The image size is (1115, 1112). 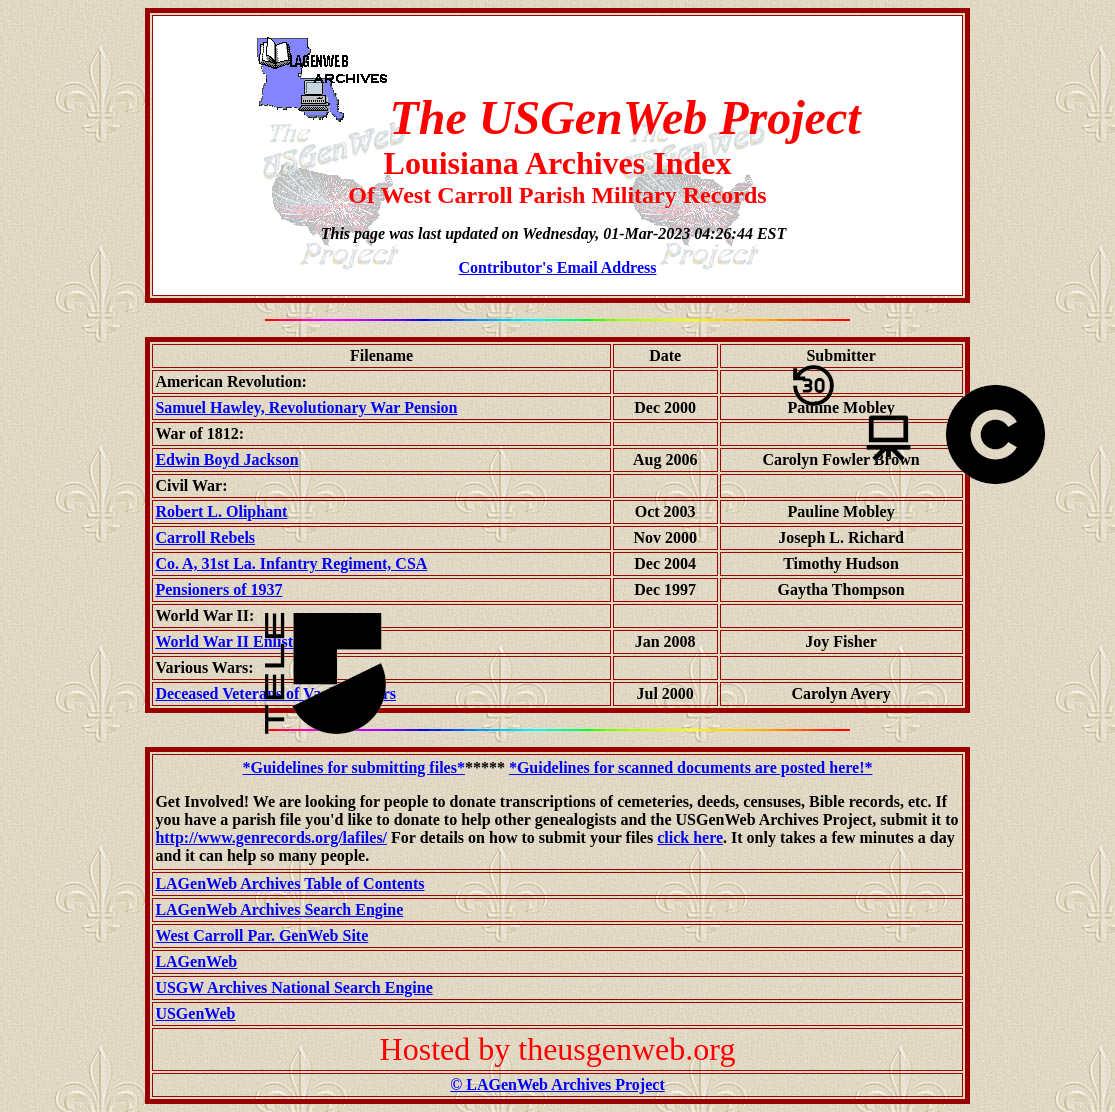 I want to click on create a new artboard, so click(x=888, y=437).